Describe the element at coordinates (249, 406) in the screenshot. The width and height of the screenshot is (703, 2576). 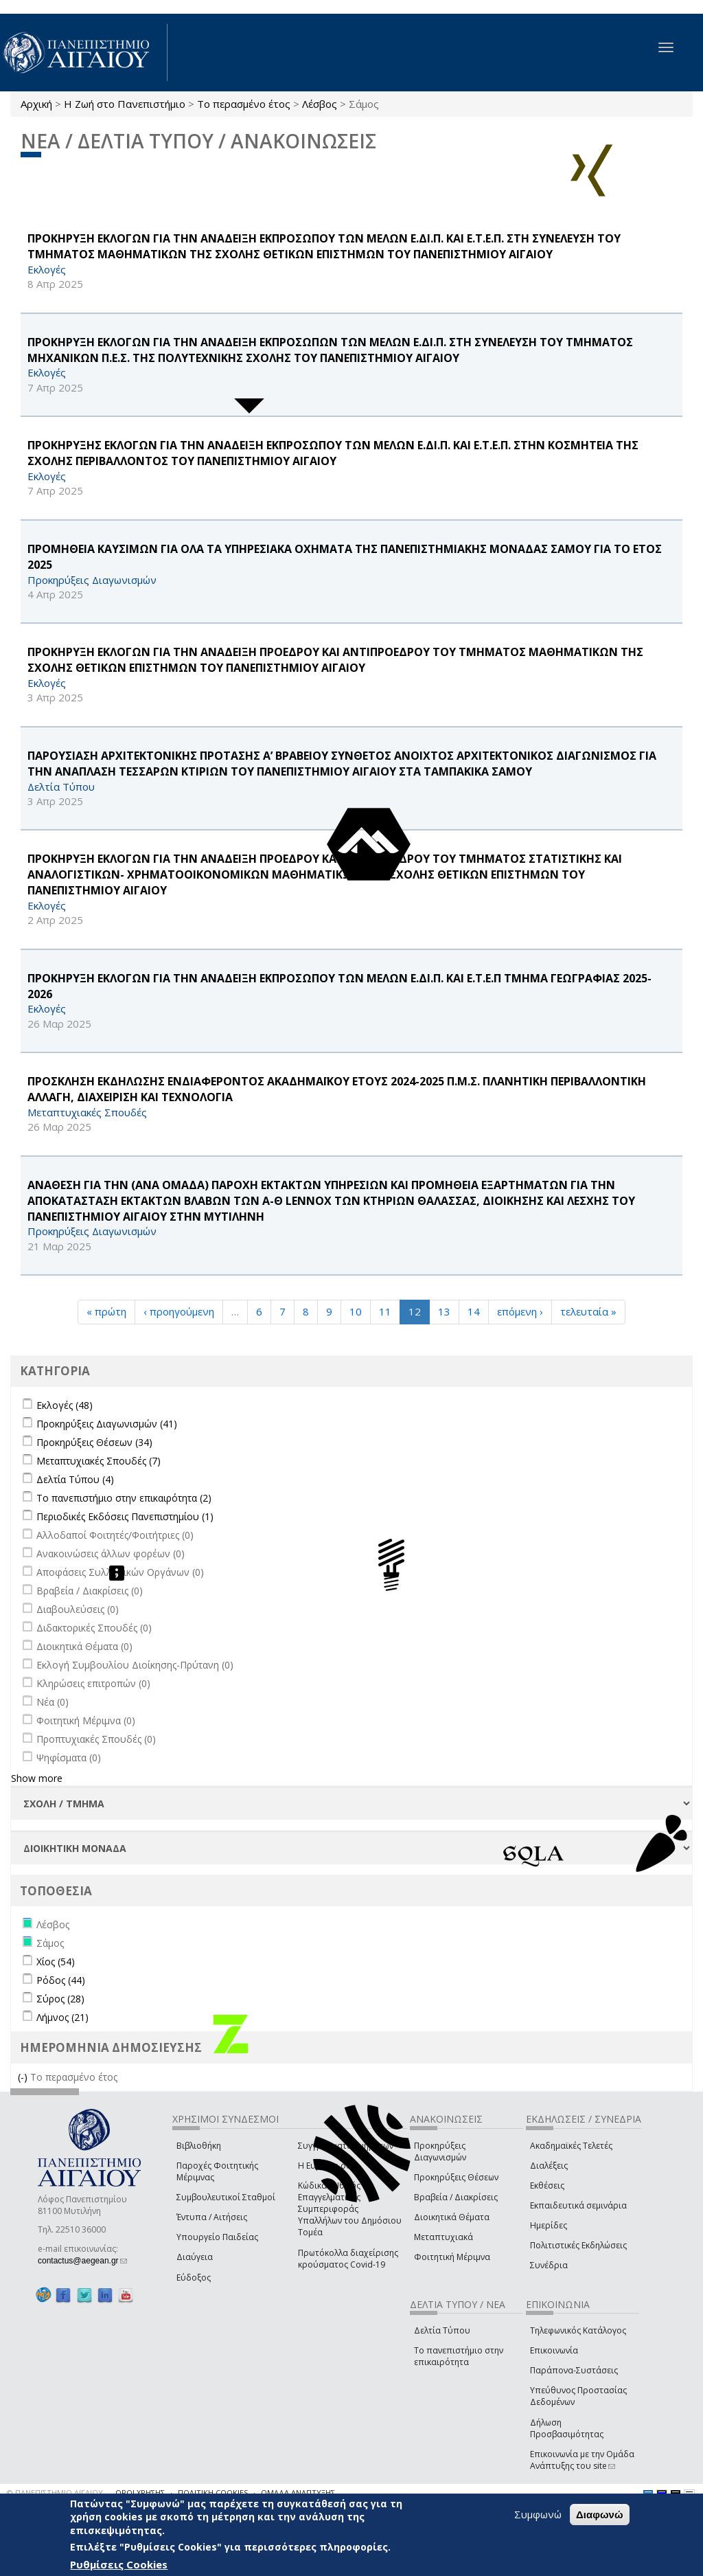
I see `expand a dropdown menu` at that location.